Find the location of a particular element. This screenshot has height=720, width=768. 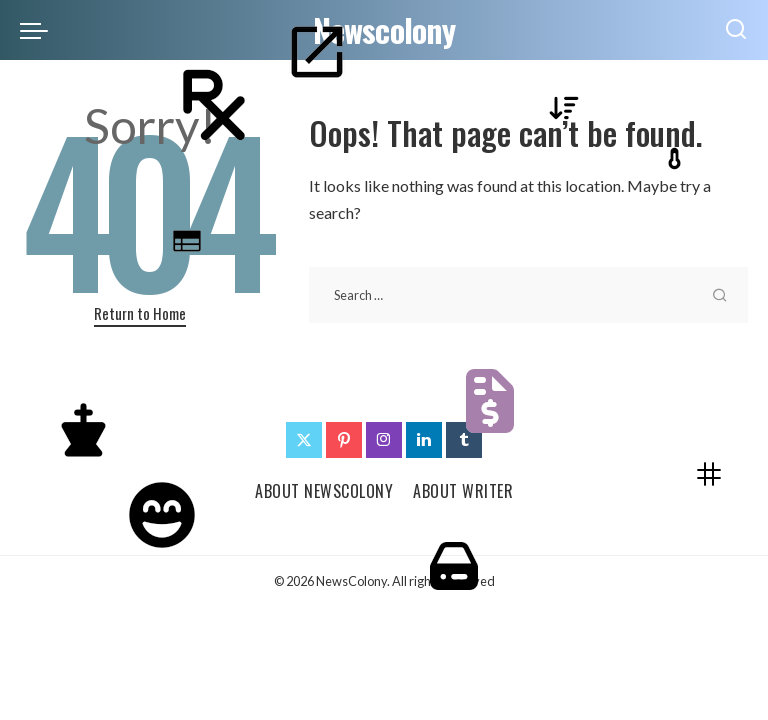

view data in table format is located at coordinates (187, 241).